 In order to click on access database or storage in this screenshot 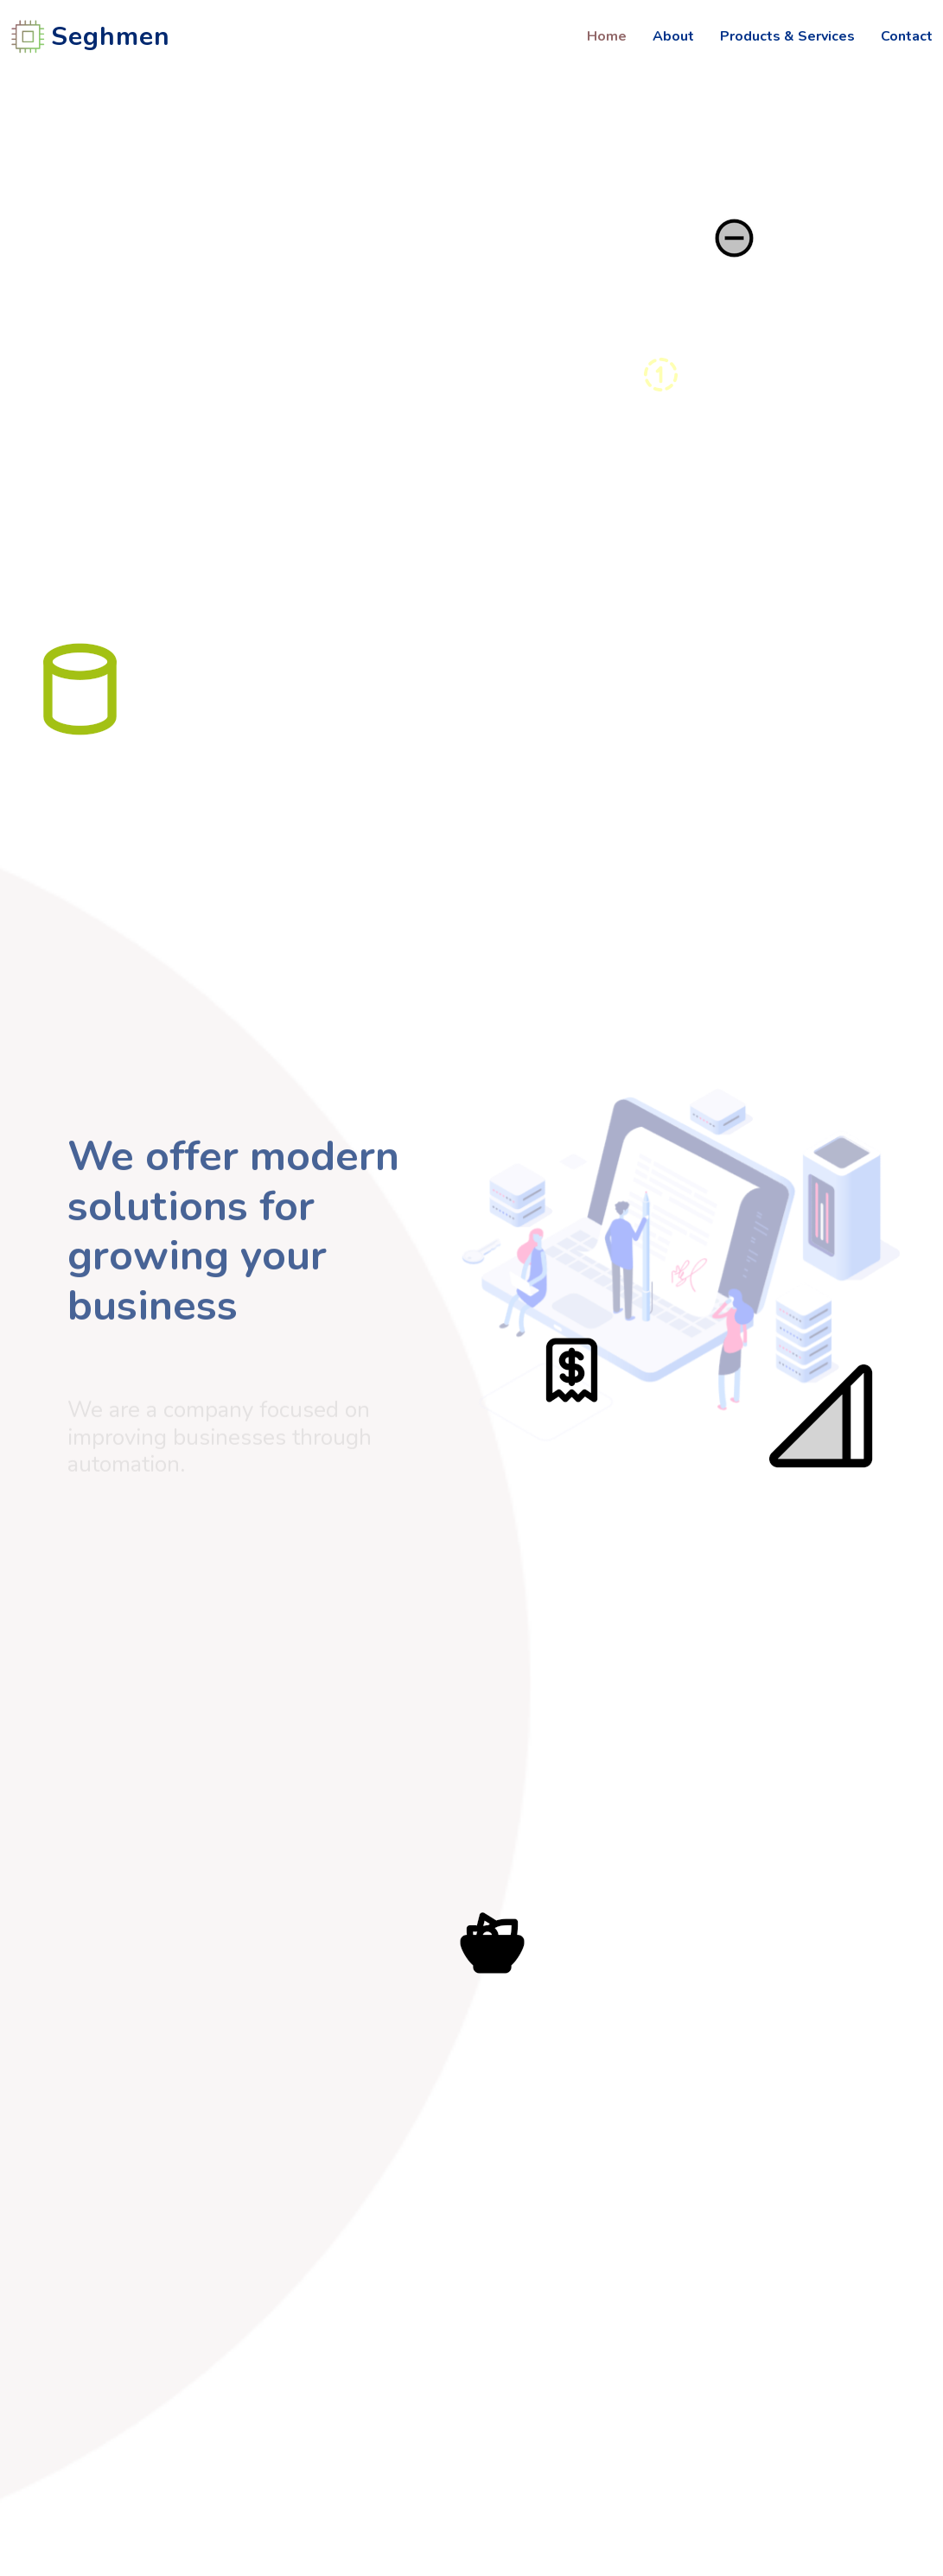, I will do `click(80, 689)`.